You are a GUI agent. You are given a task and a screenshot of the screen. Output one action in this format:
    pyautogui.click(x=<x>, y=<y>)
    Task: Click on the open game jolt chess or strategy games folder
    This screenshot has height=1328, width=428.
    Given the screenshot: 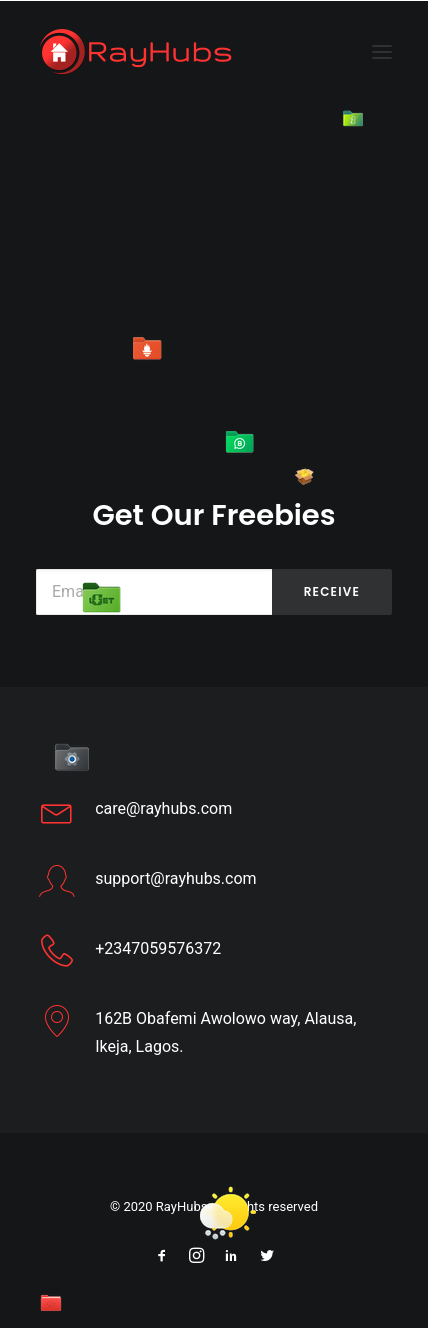 What is the action you would take?
    pyautogui.click(x=353, y=119)
    